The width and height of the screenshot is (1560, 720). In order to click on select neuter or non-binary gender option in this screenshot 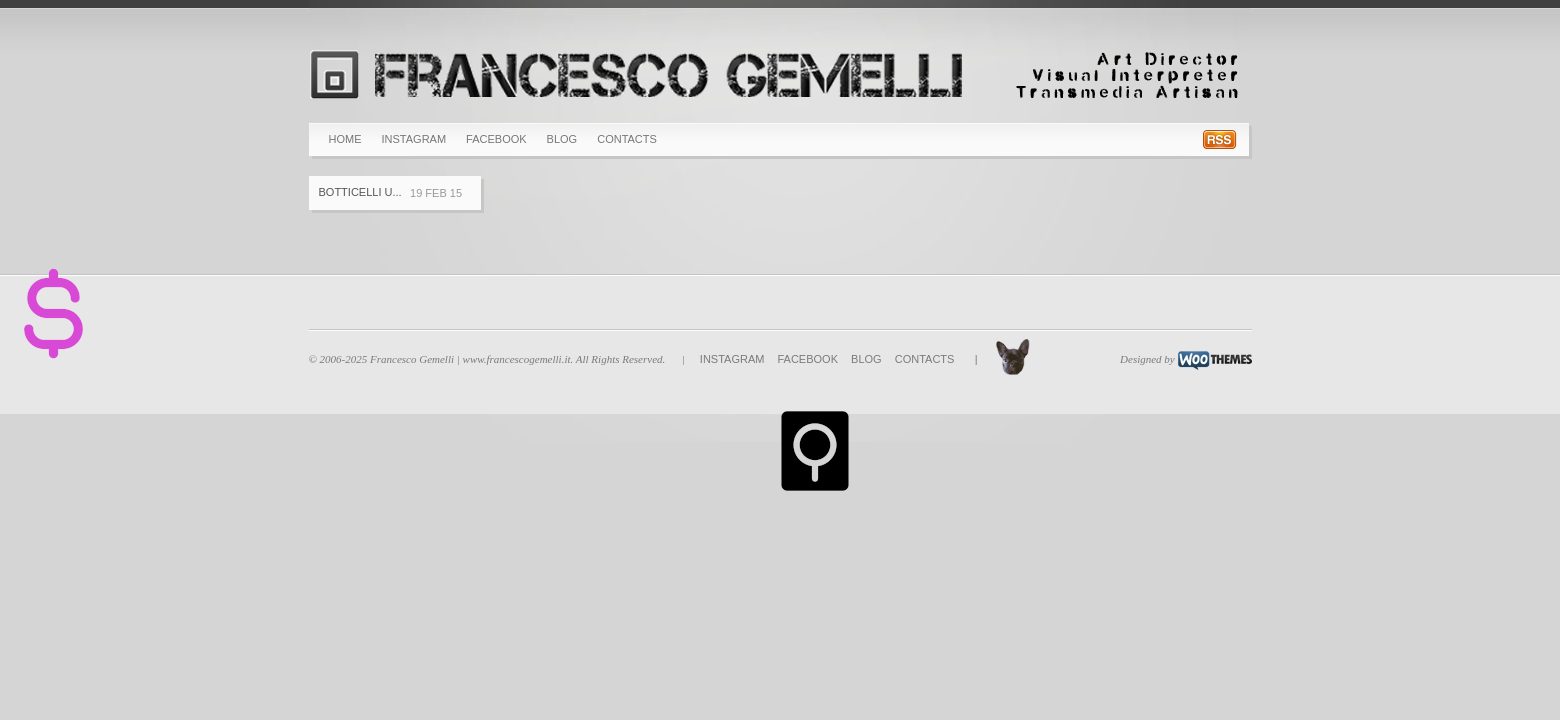, I will do `click(815, 451)`.